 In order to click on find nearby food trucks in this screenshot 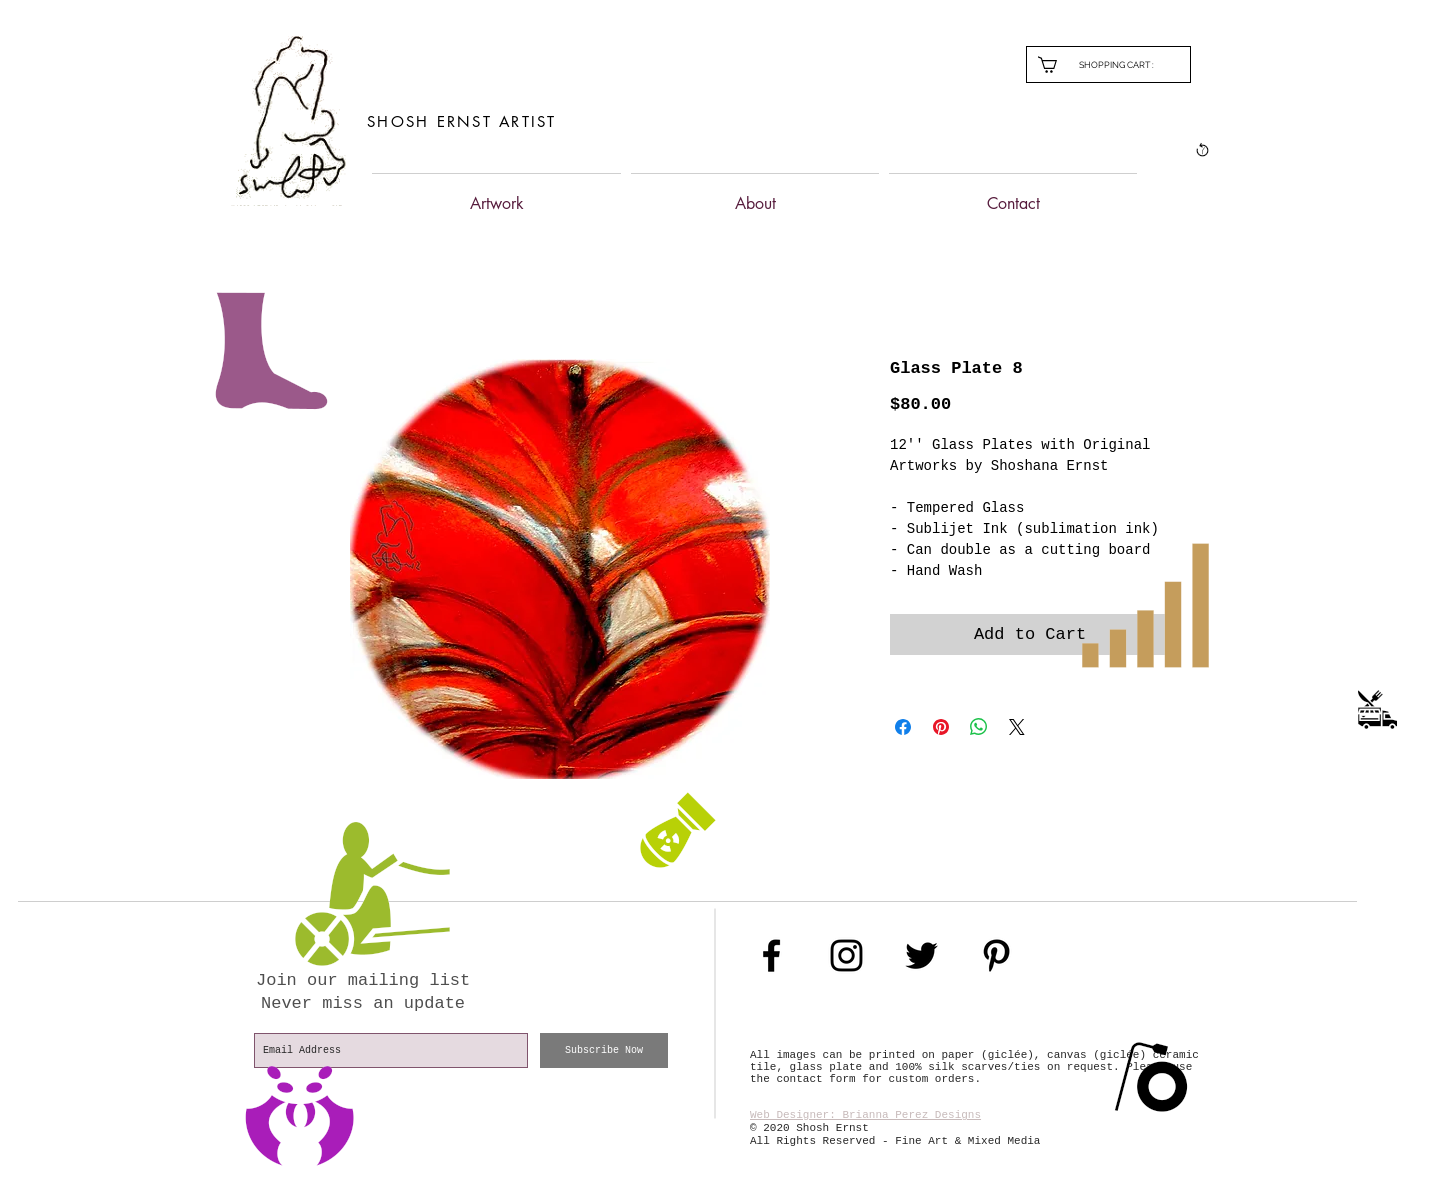, I will do `click(1377, 709)`.